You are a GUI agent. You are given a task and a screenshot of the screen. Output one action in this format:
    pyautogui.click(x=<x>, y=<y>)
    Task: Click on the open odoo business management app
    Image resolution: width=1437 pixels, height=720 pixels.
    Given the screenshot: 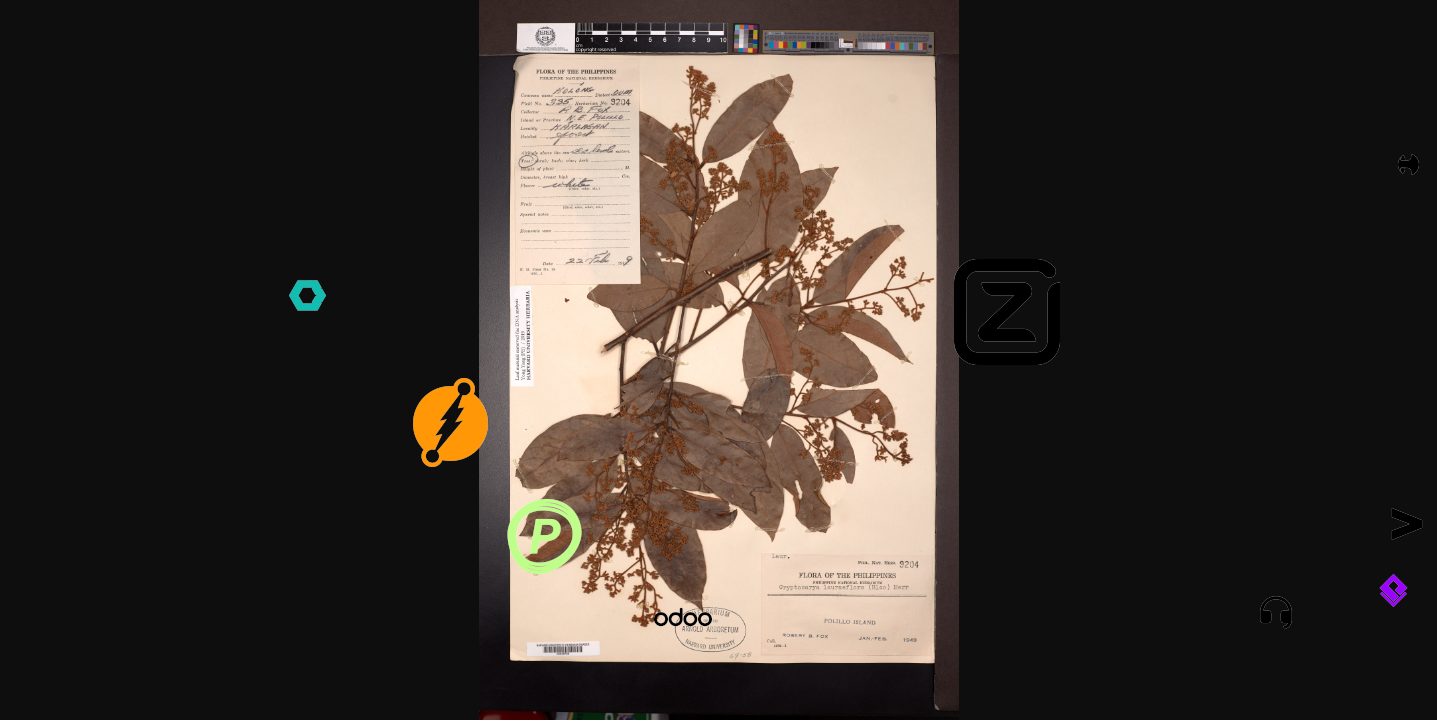 What is the action you would take?
    pyautogui.click(x=683, y=617)
    